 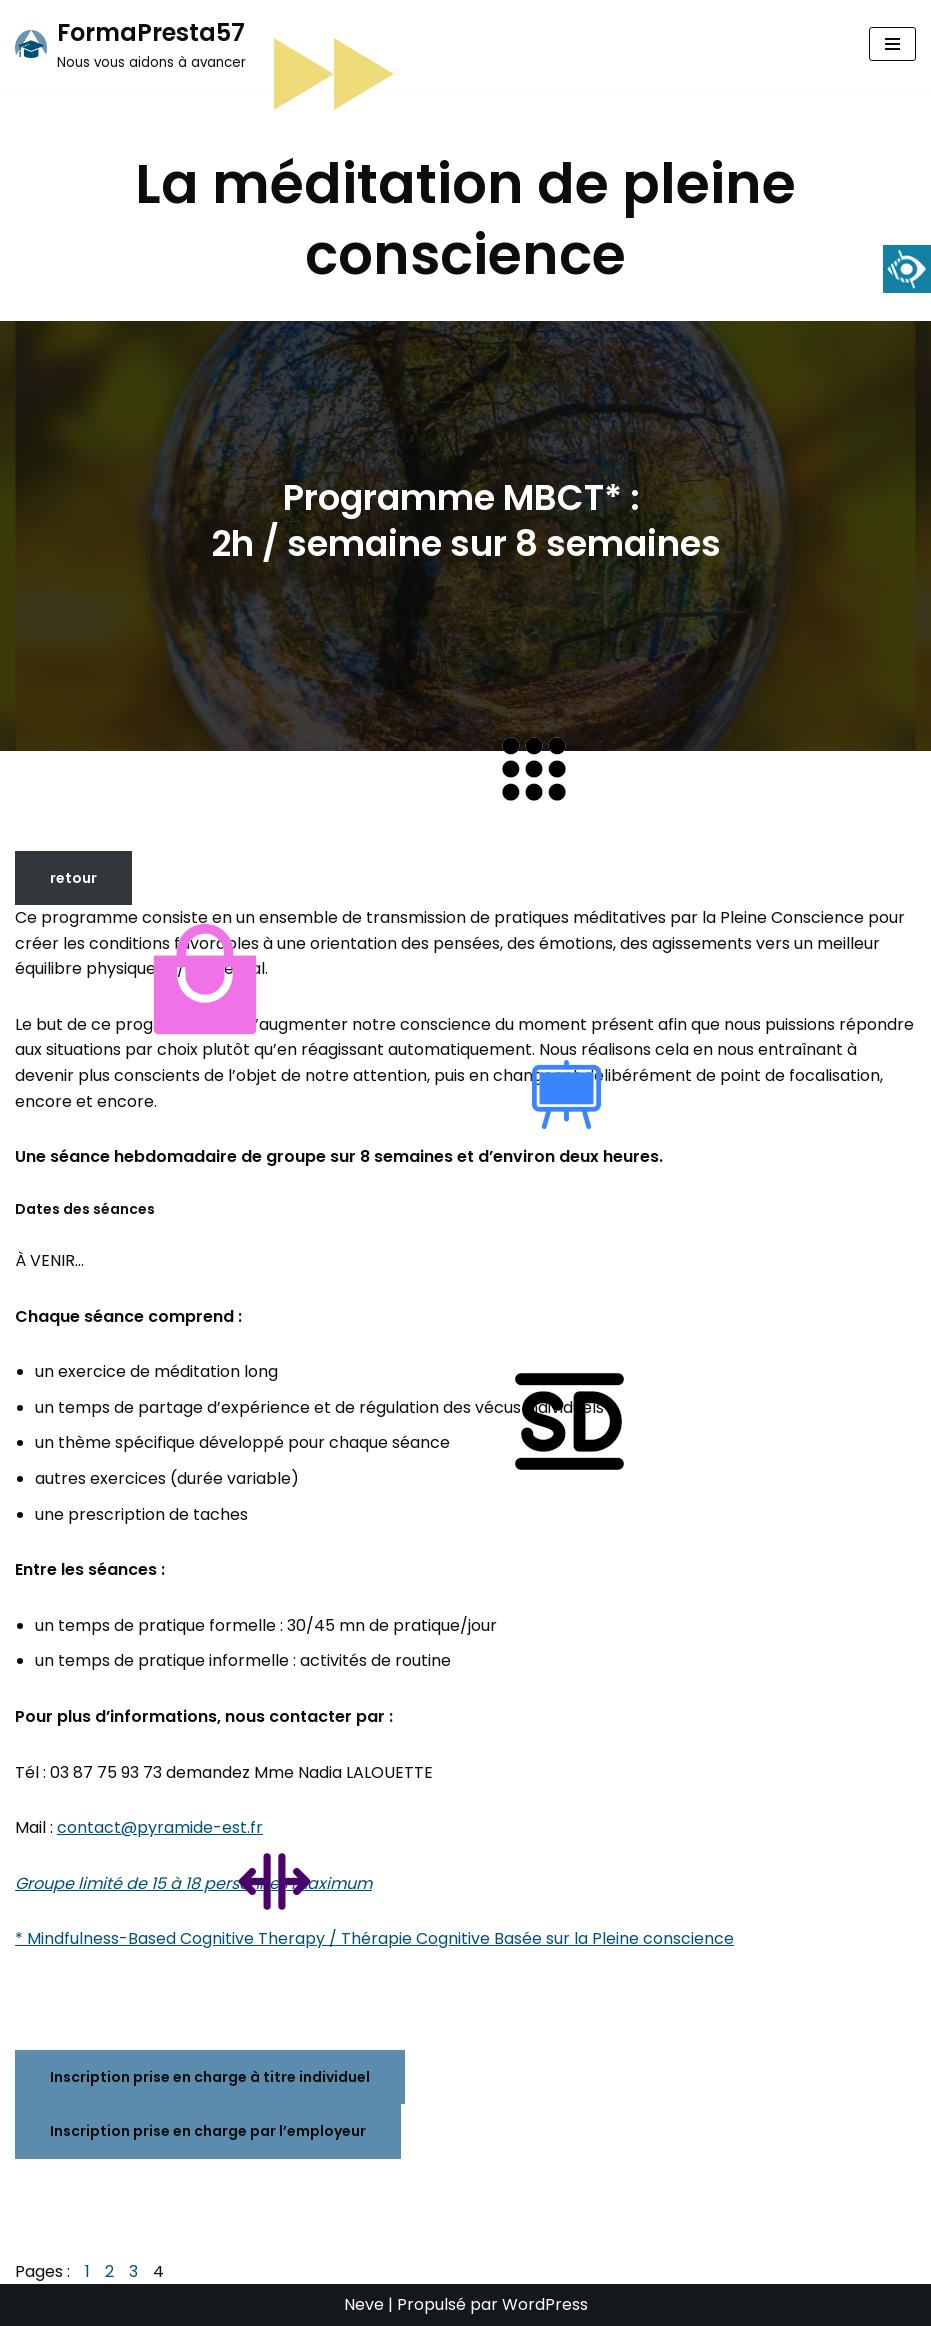 What do you see at coordinates (334, 74) in the screenshot?
I see `skip to next track` at bounding box center [334, 74].